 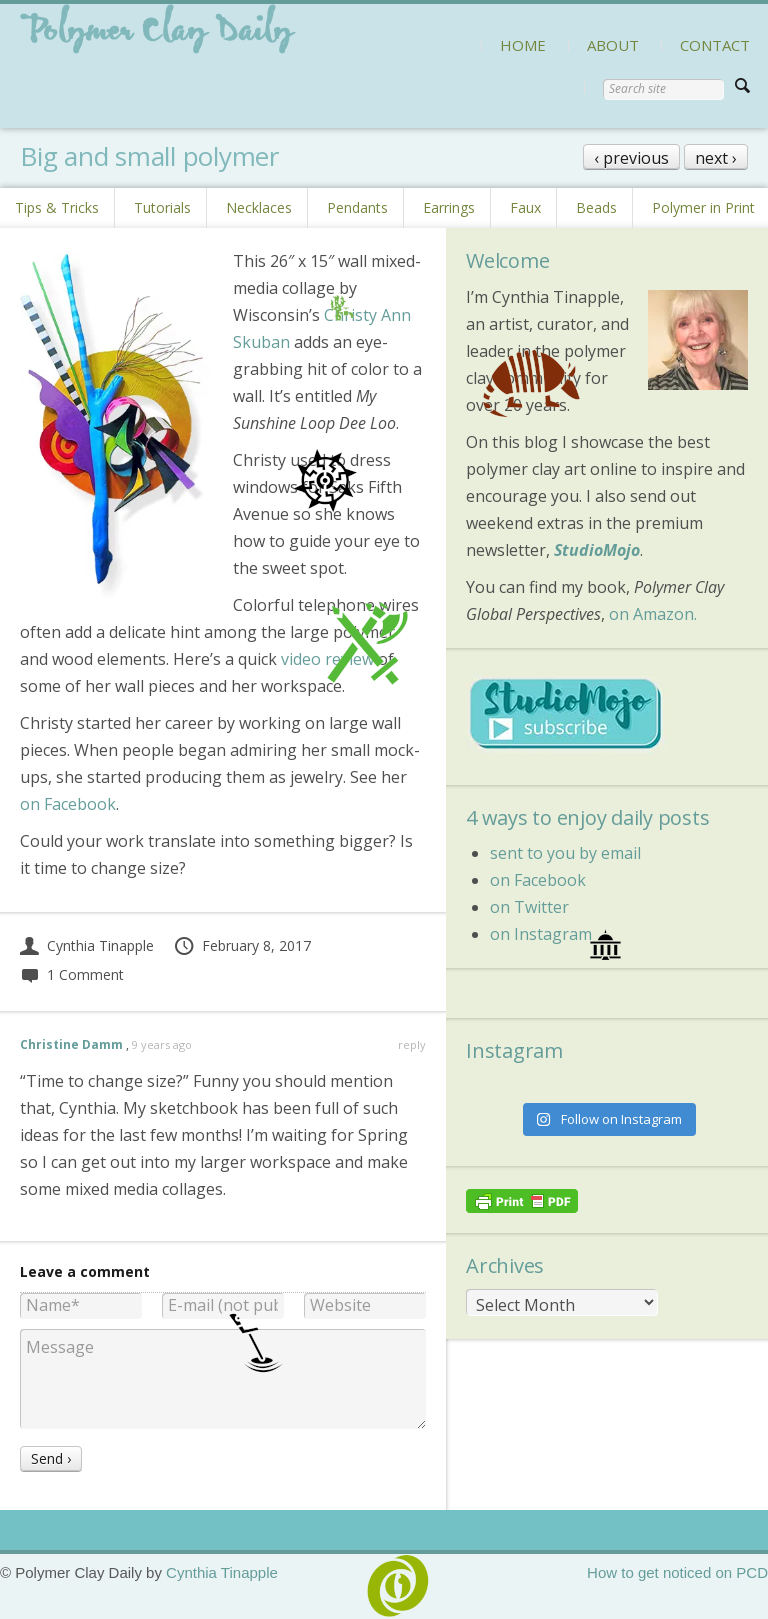 What do you see at coordinates (325, 480) in the screenshot?
I see `a trap or hazard element in a game` at bounding box center [325, 480].